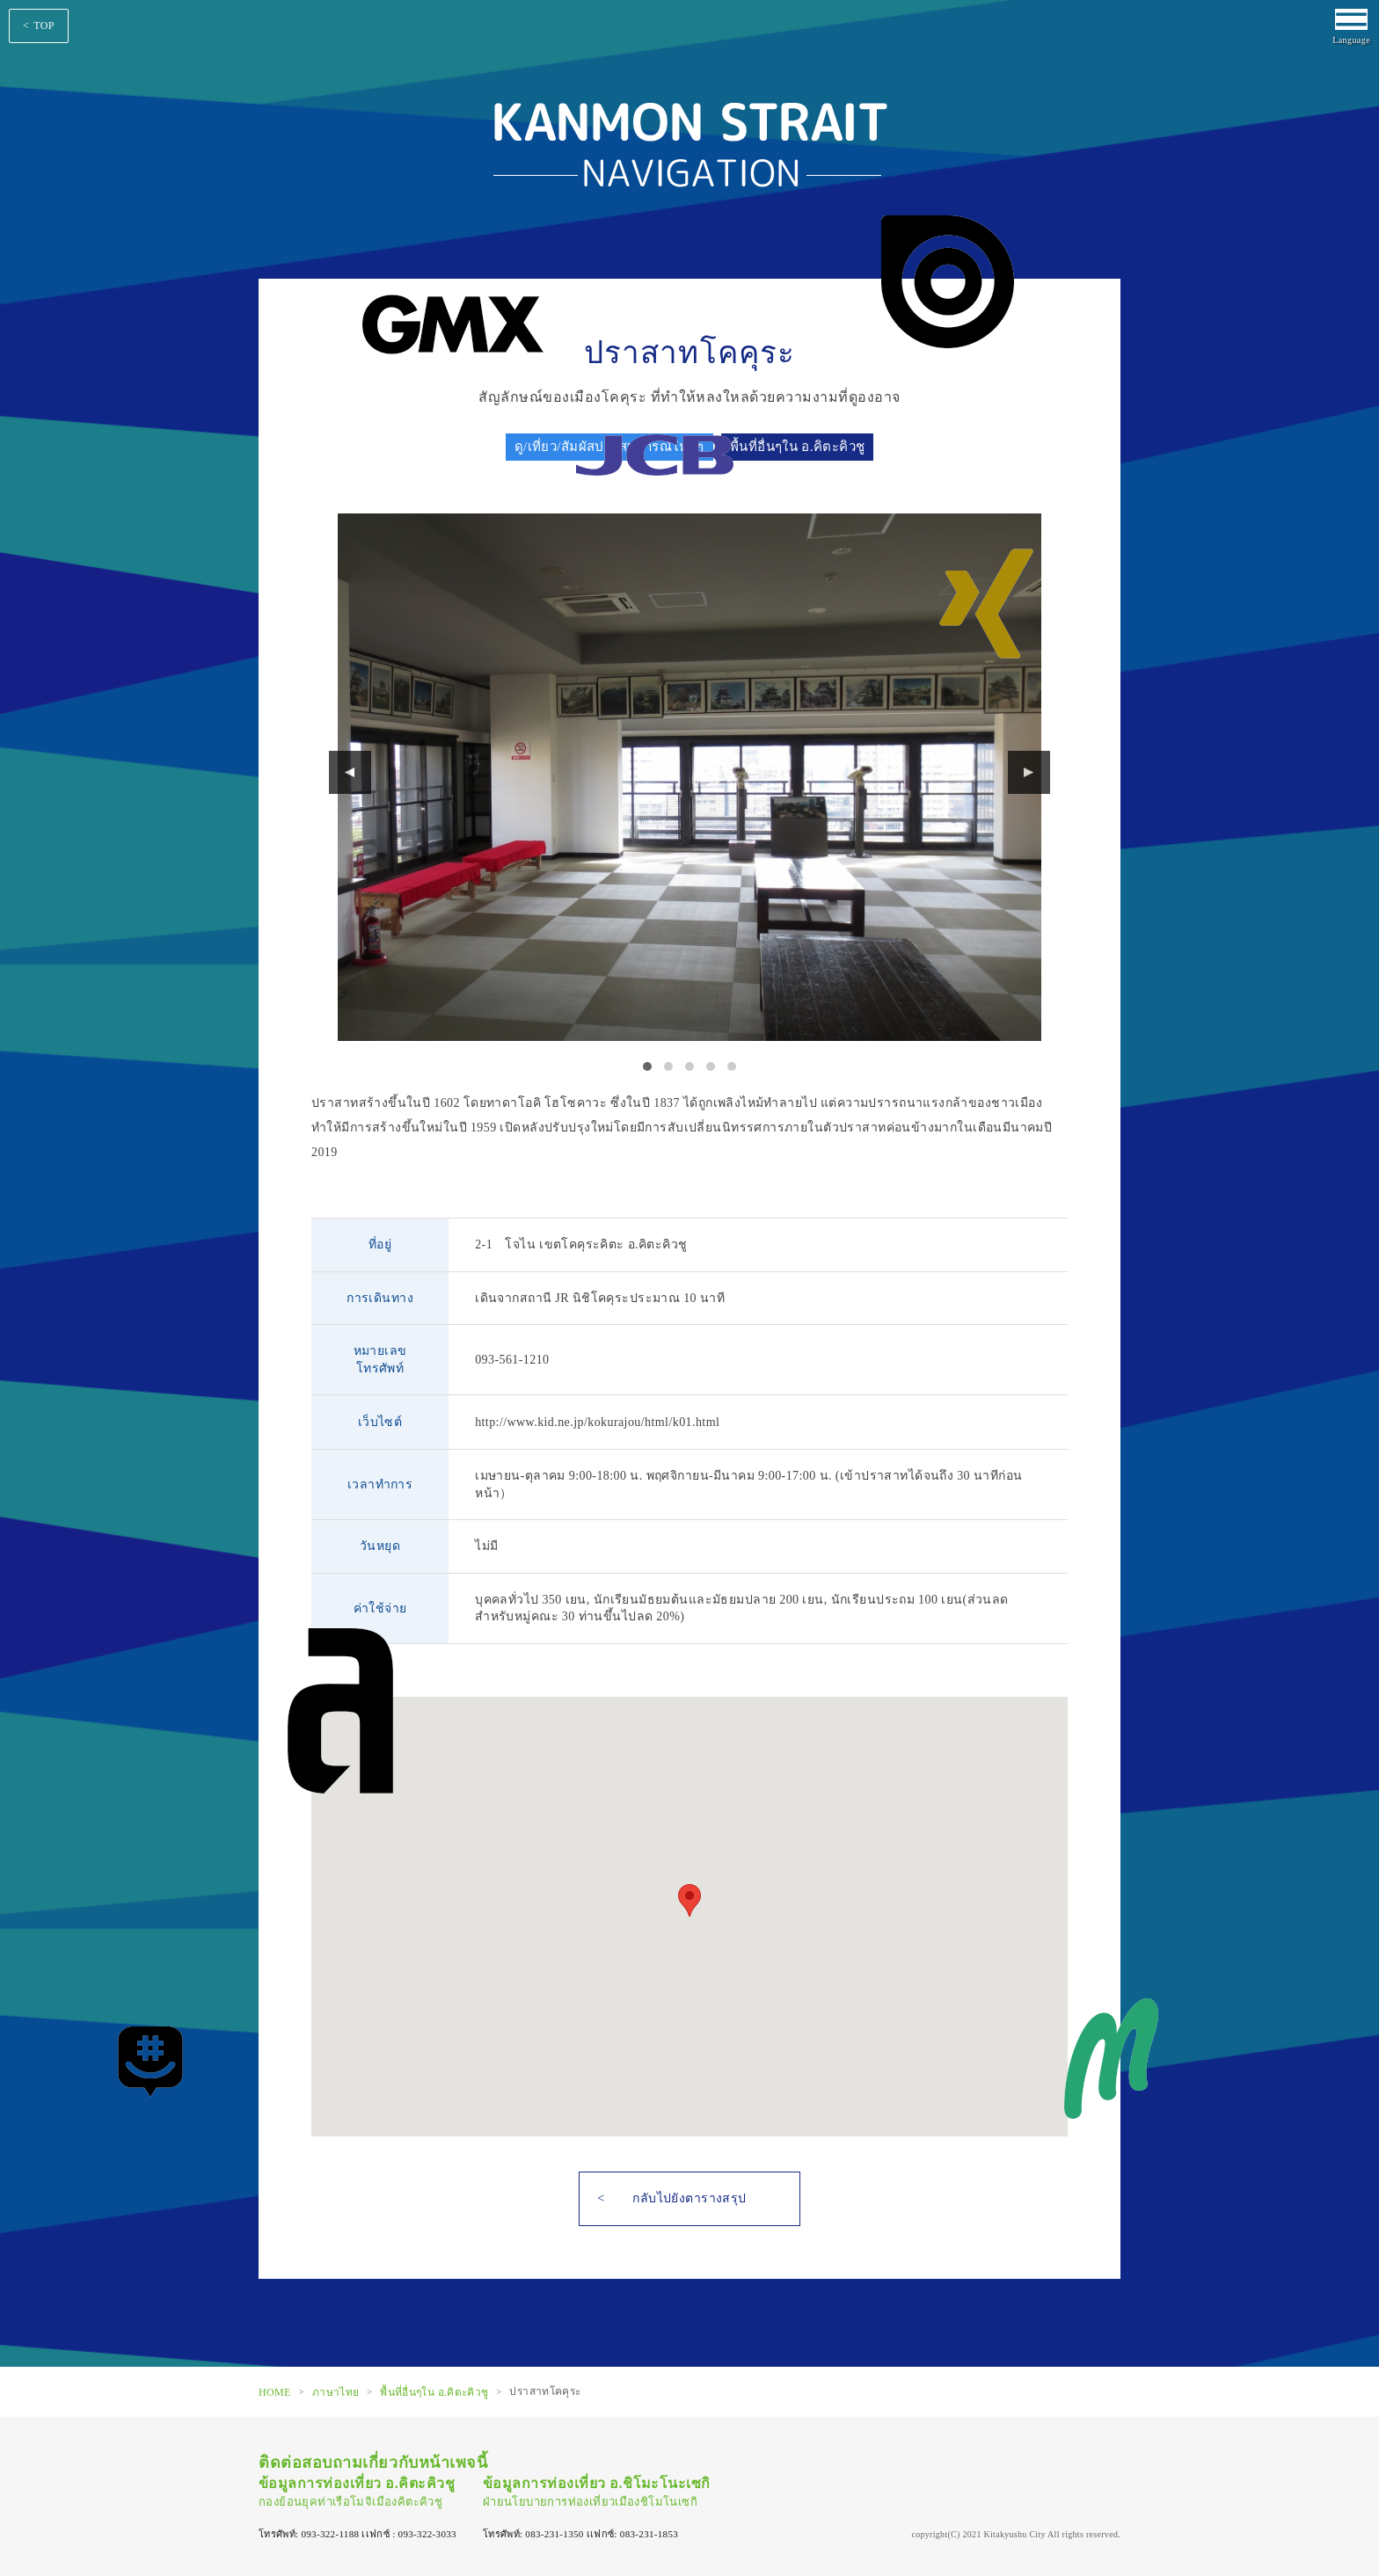  What do you see at coordinates (1111, 2058) in the screenshot?
I see `open Marvel app for prototyping` at bounding box center [1111, 2058].